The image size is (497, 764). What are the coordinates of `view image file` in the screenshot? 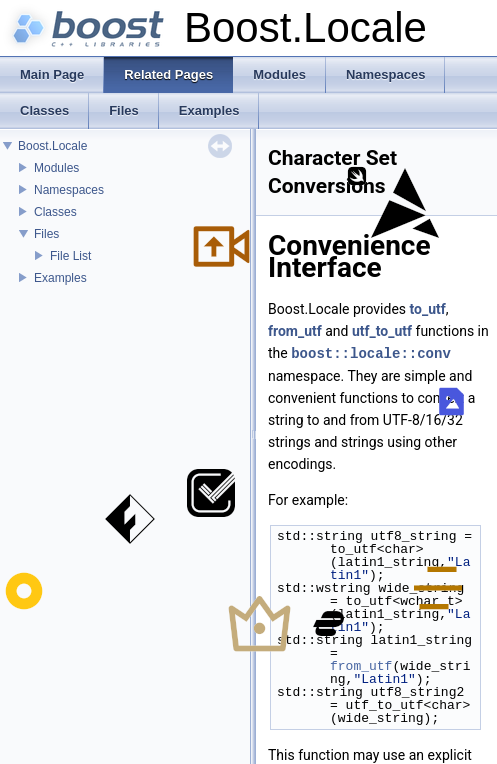 It's located at (451, 401).